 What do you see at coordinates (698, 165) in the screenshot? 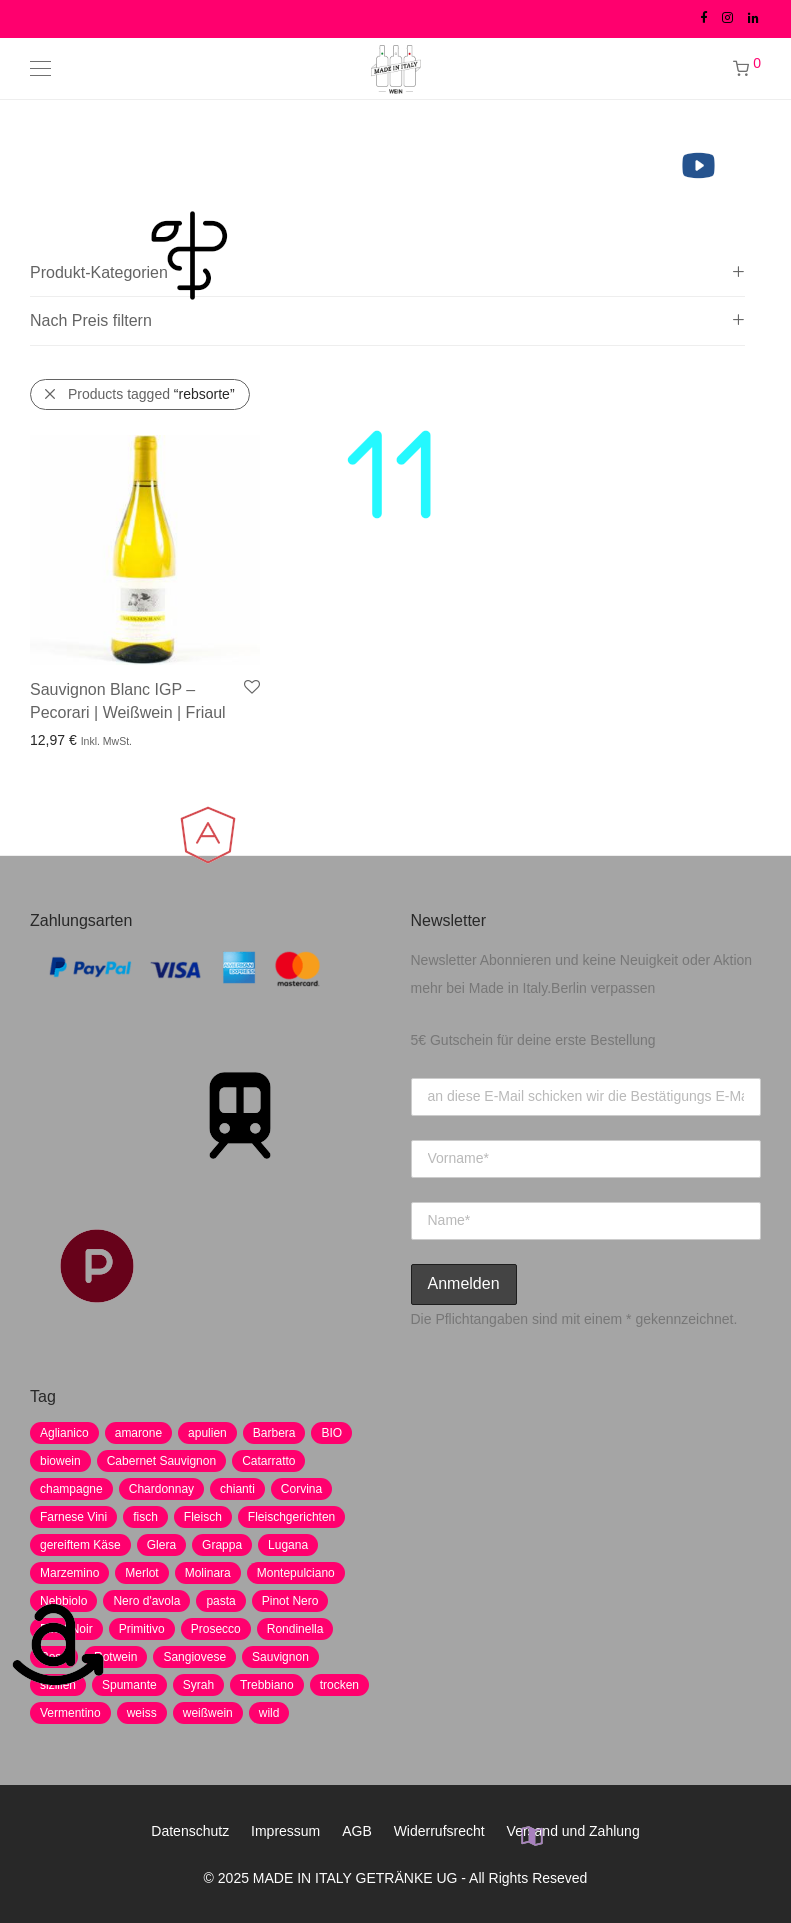
I see `open YouTube app` at bounding box center [698, 165].